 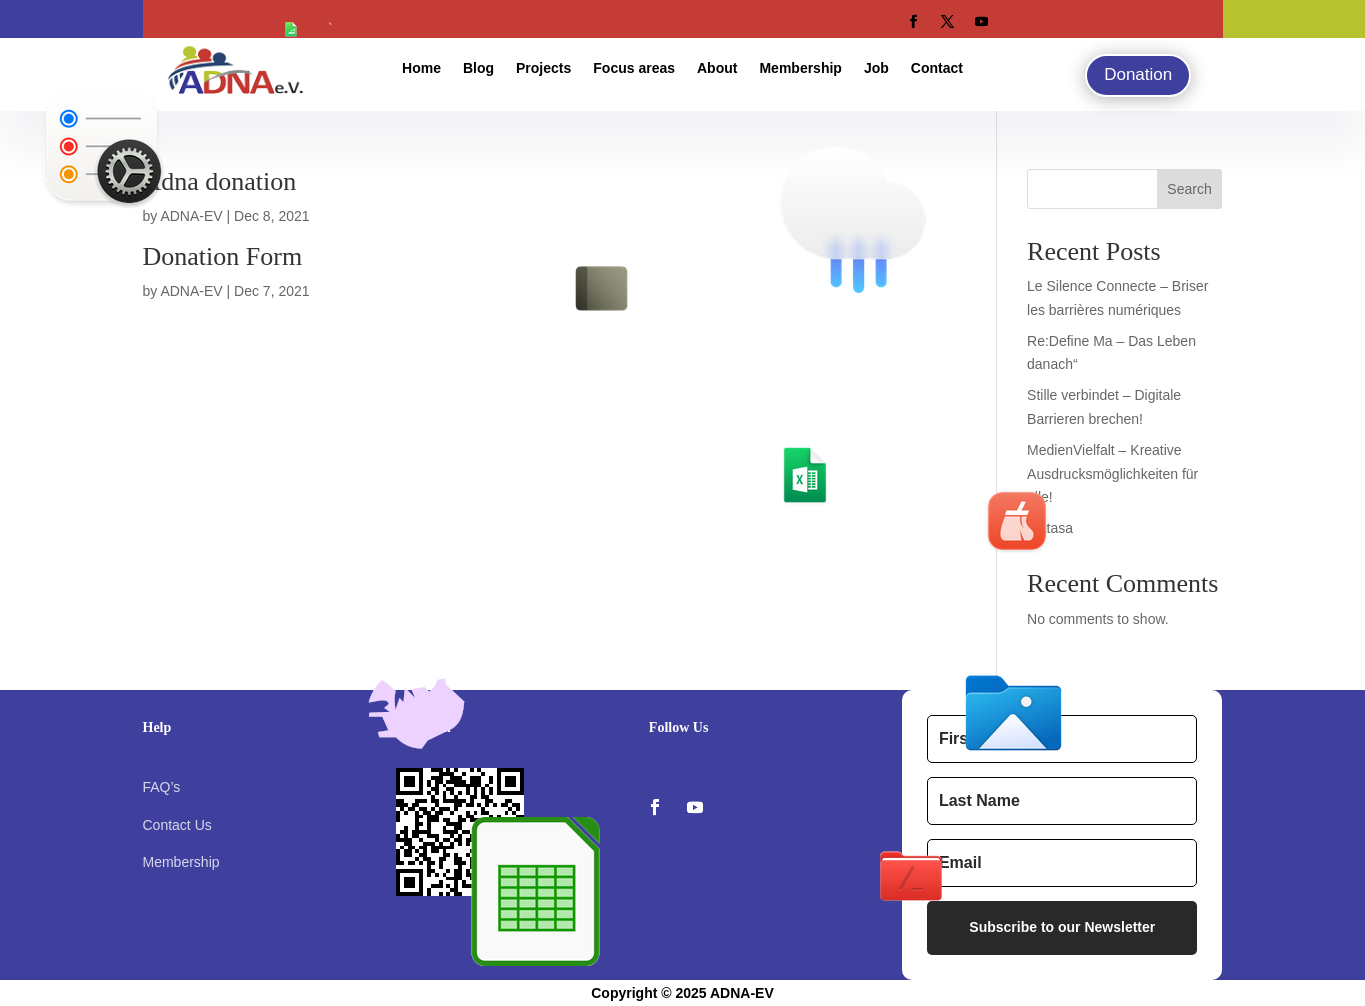 I want to click on select iceland as a country or region, so click(x=416, y=713).